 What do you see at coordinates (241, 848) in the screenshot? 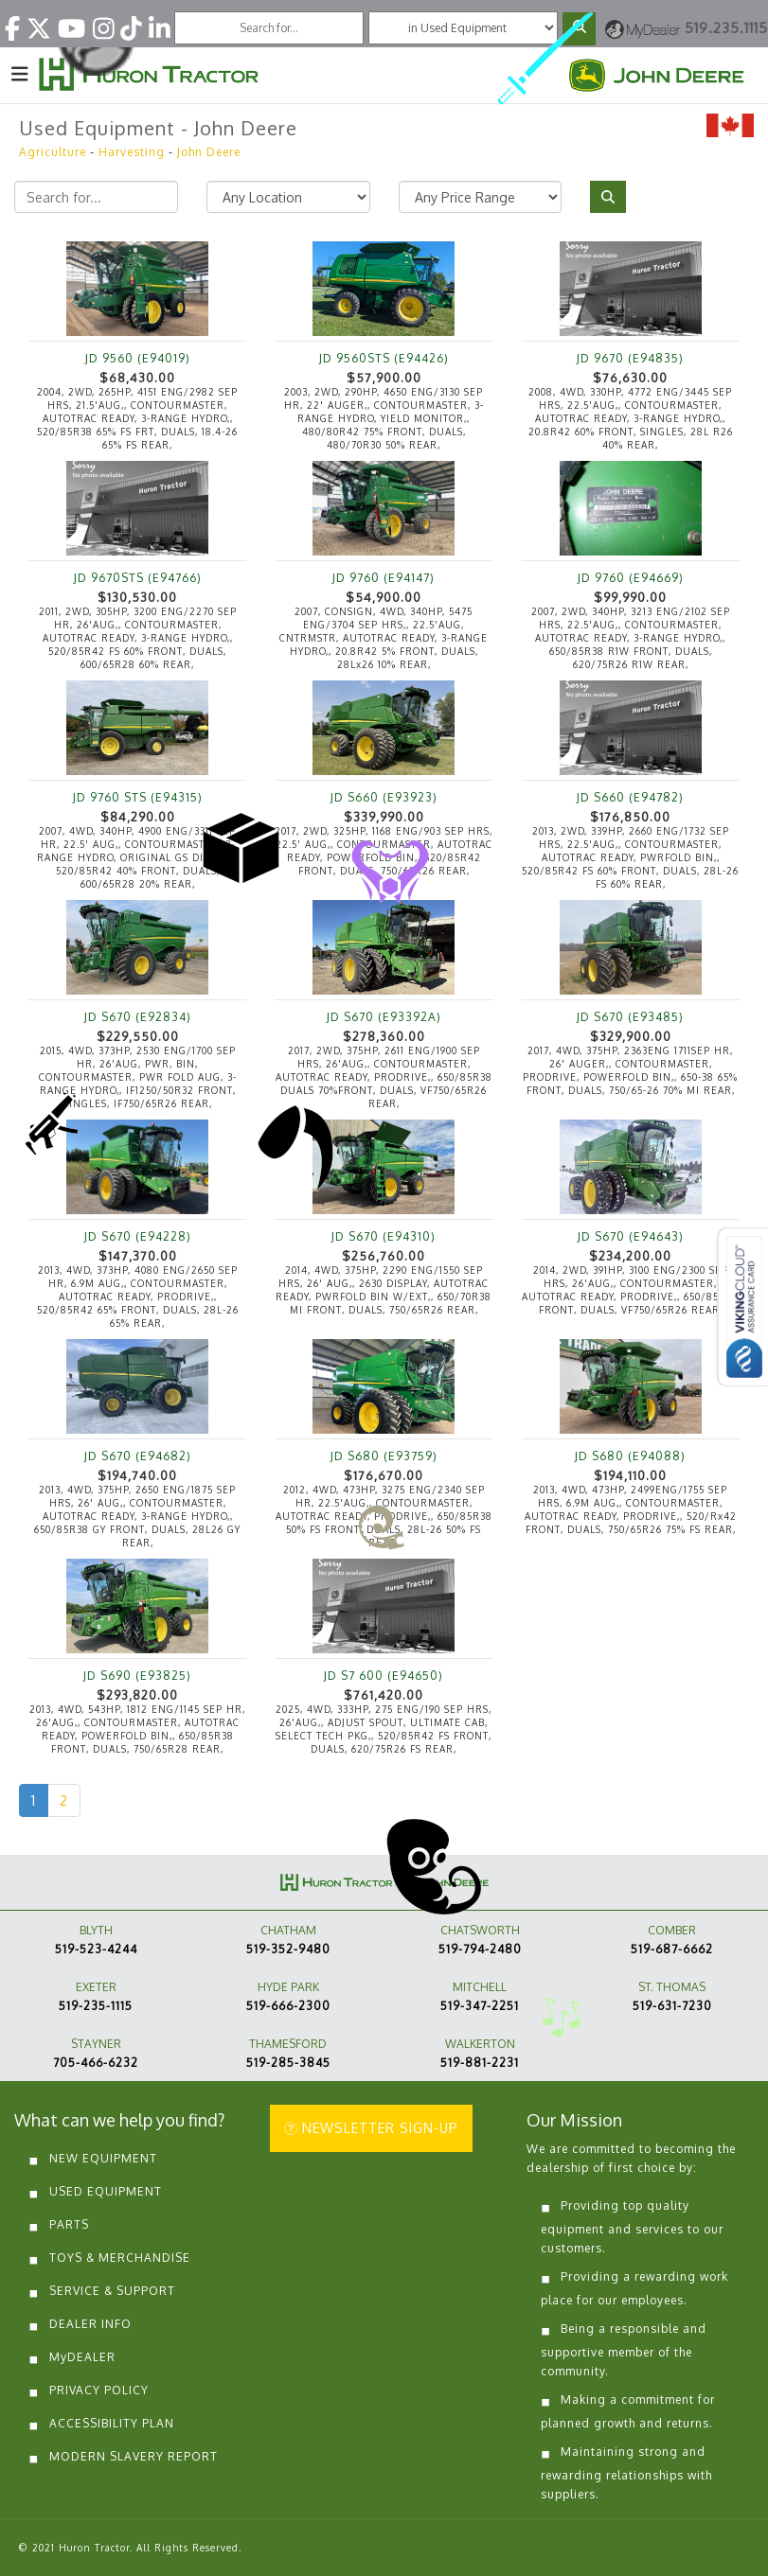
I see `view package or shipment status` at bounding box center [241, 848].